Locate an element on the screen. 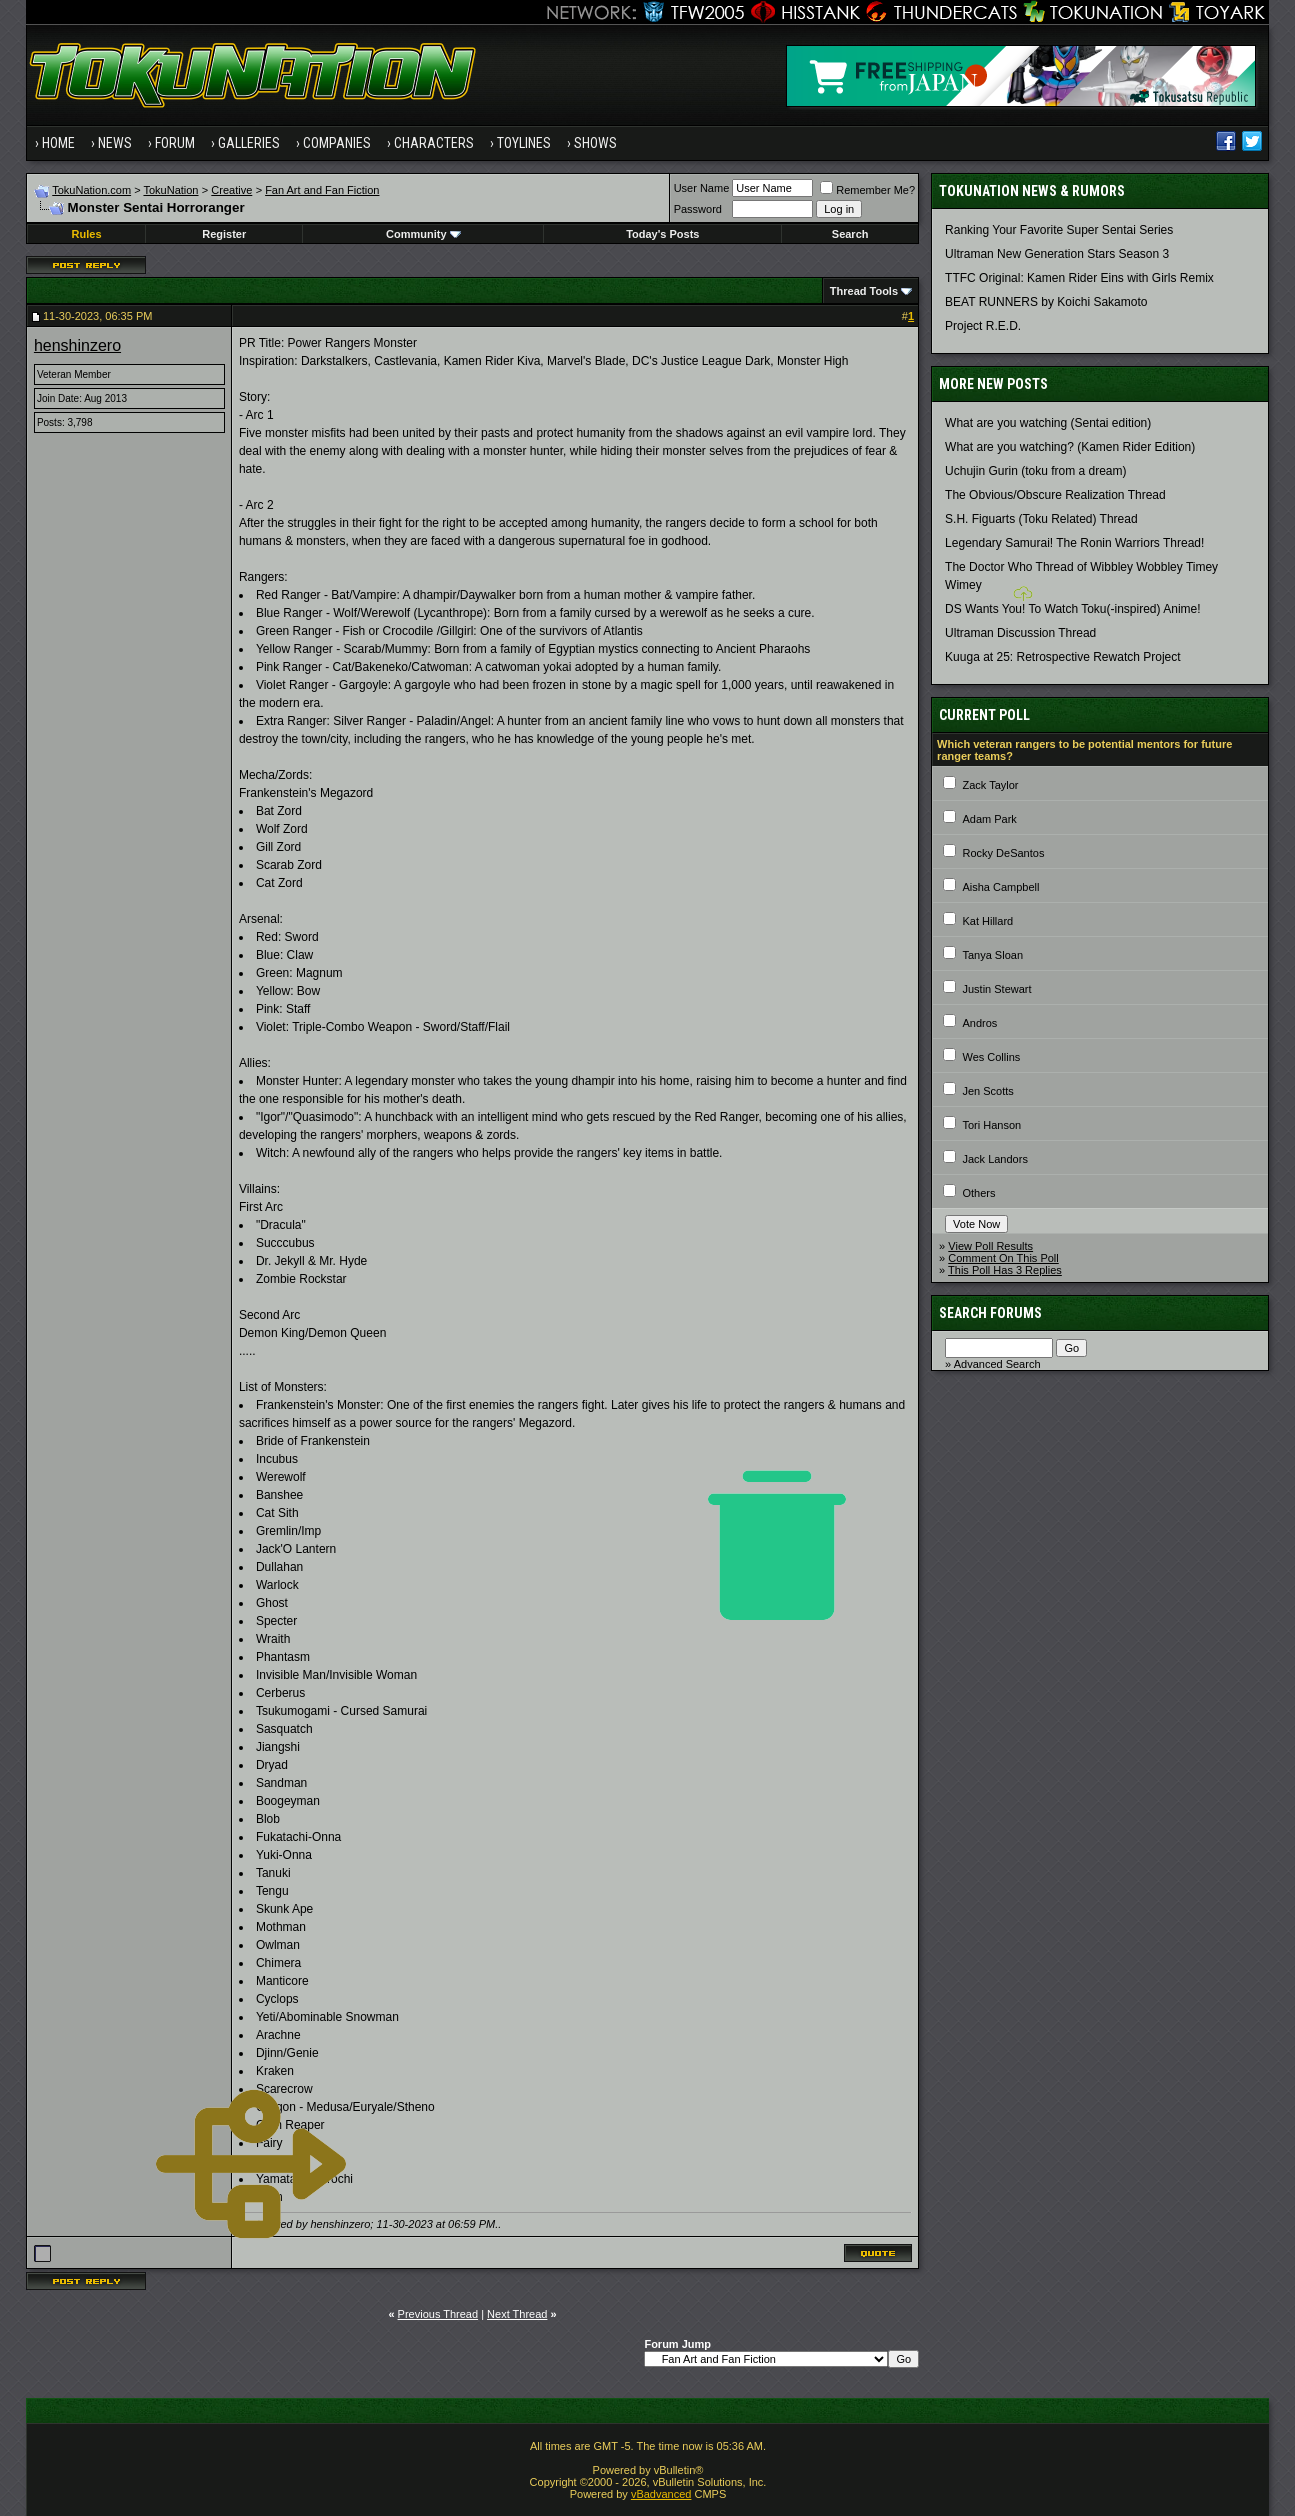  upload file to cloud storage is located at coordinates (1023, 593).